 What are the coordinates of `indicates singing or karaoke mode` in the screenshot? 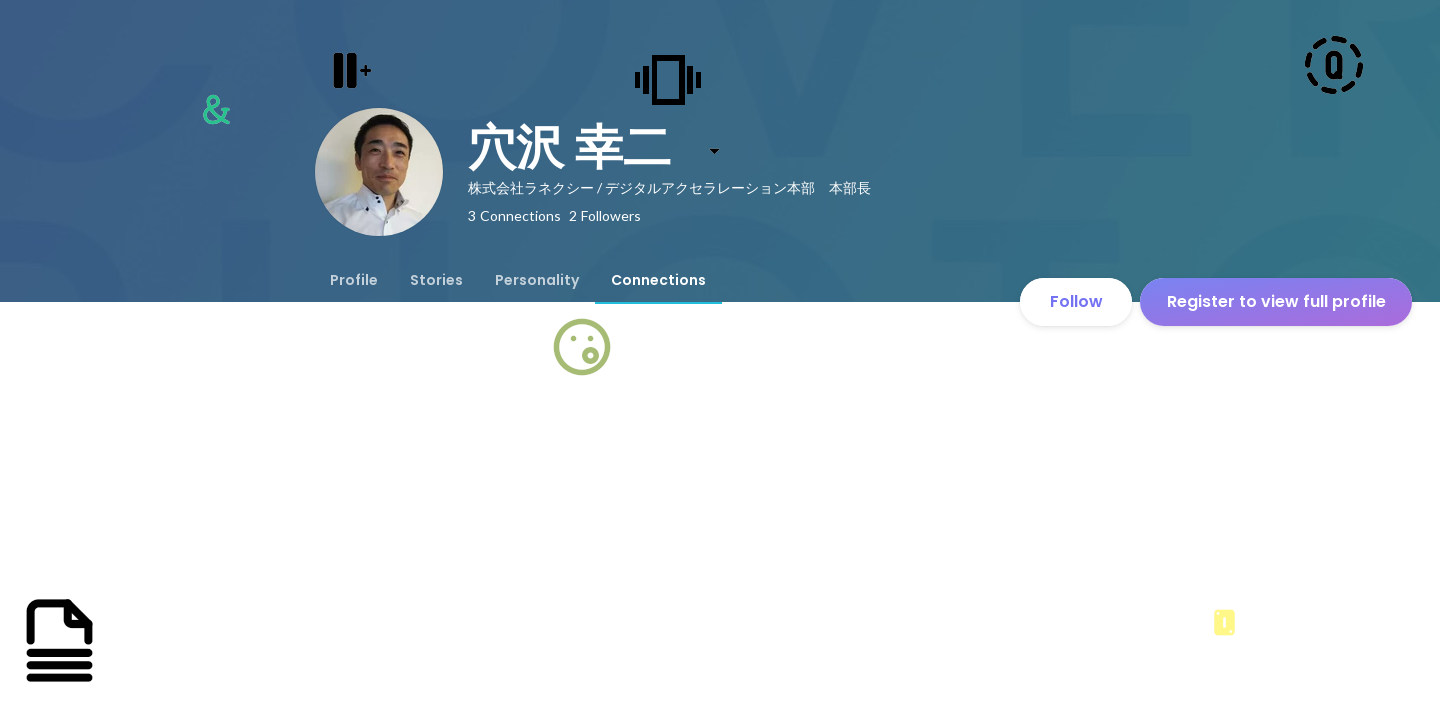 It's located at (582, 347).